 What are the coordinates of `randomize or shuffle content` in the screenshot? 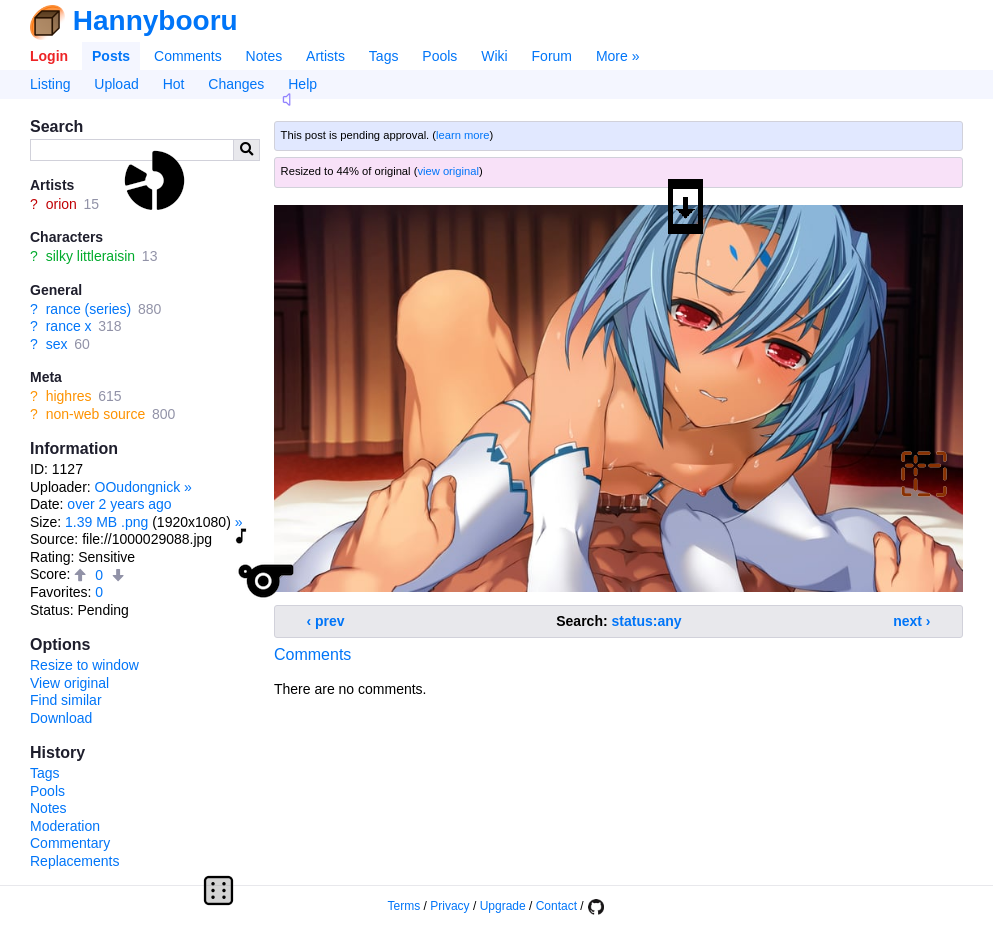 It's located at (218, 890).